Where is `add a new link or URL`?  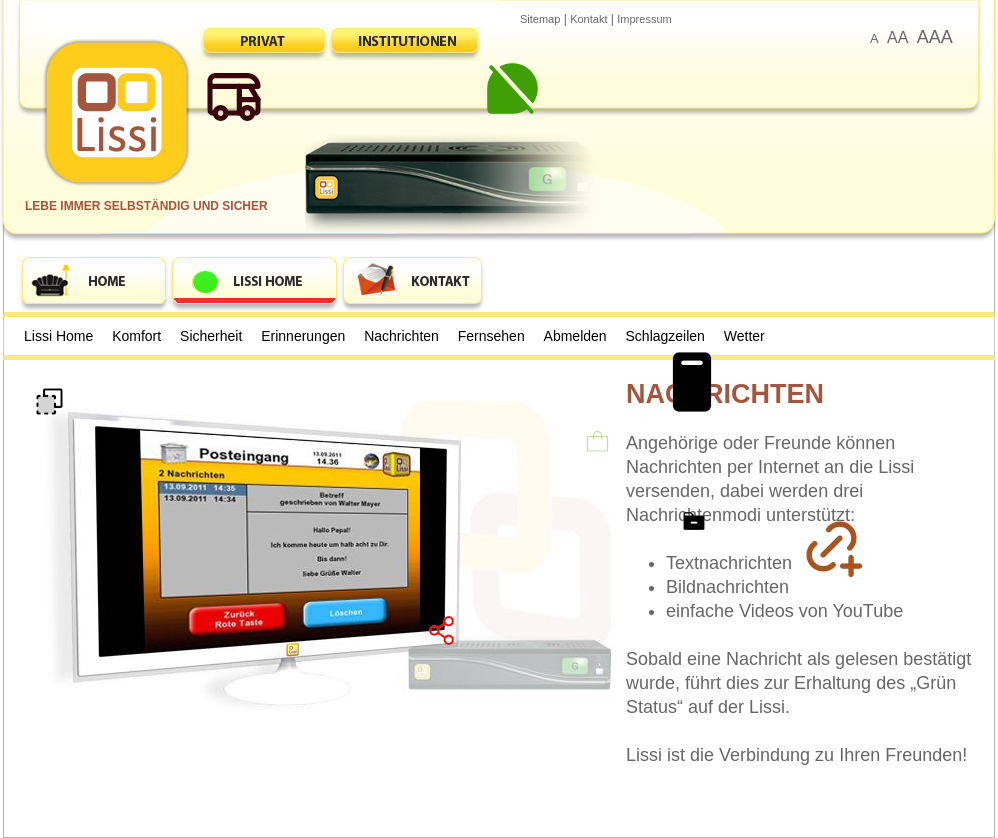
add a new link or URL is located at coordinates (831, 546).